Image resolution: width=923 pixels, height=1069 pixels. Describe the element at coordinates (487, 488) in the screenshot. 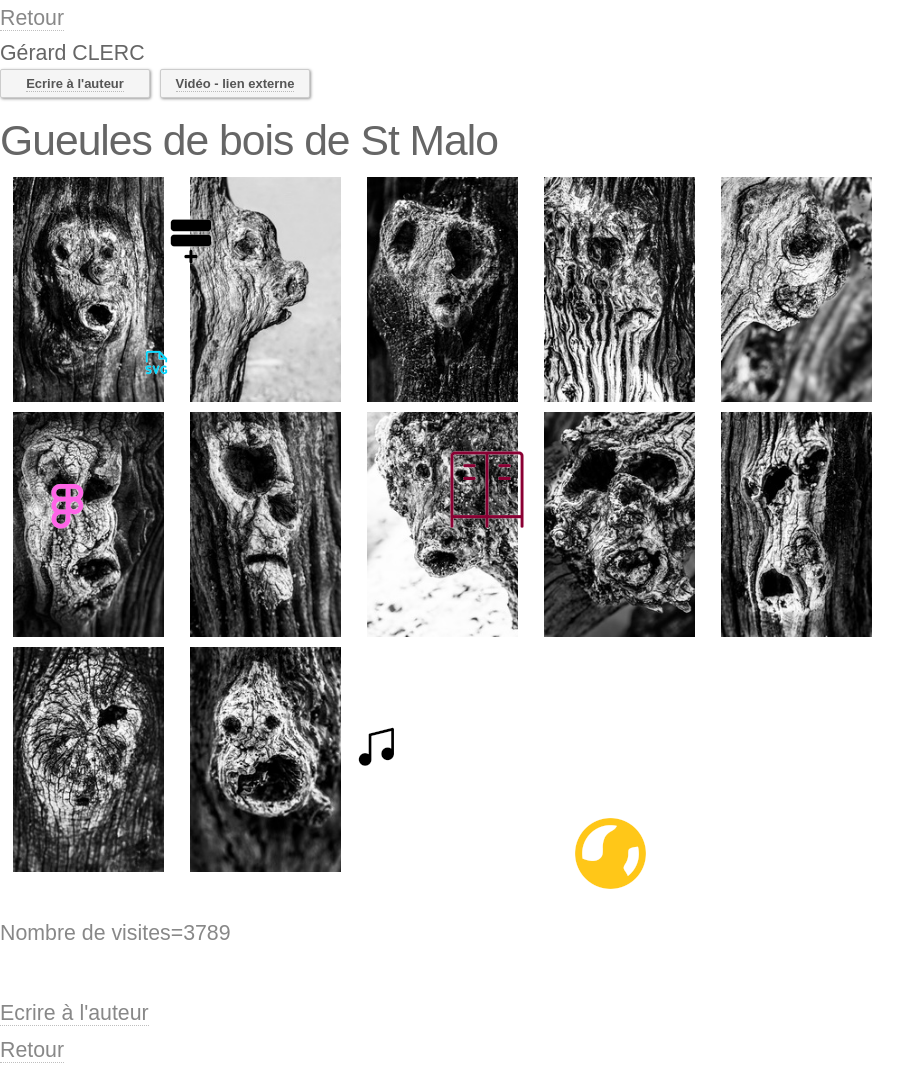

I see `access storage lockers` at that location.